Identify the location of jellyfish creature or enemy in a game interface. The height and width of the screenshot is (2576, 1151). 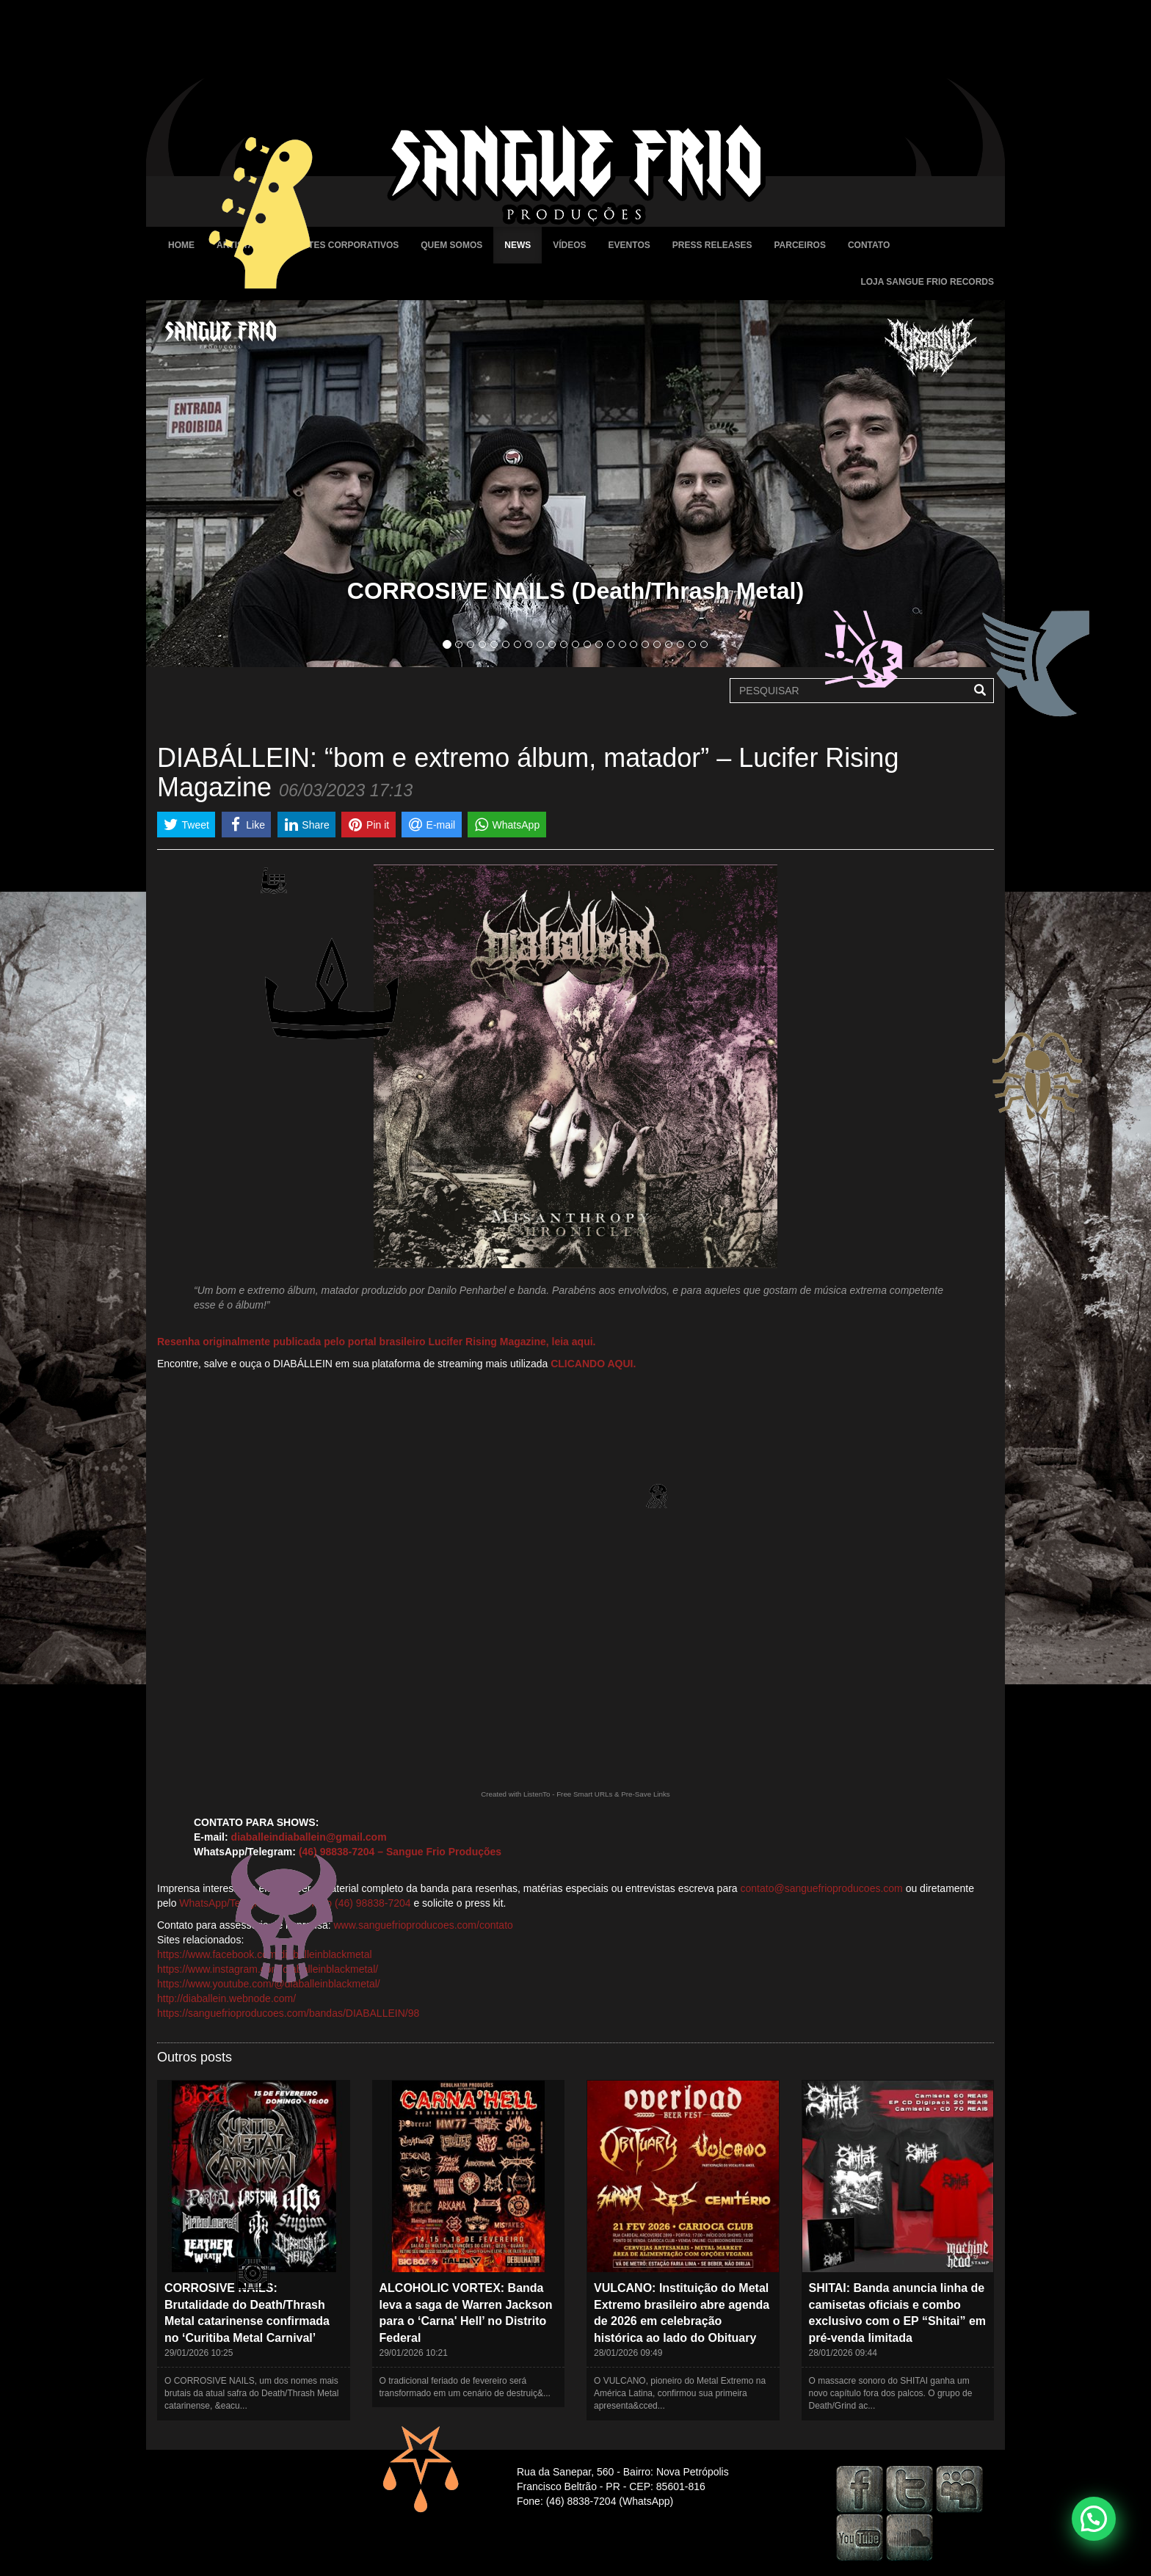
(658, 1496).